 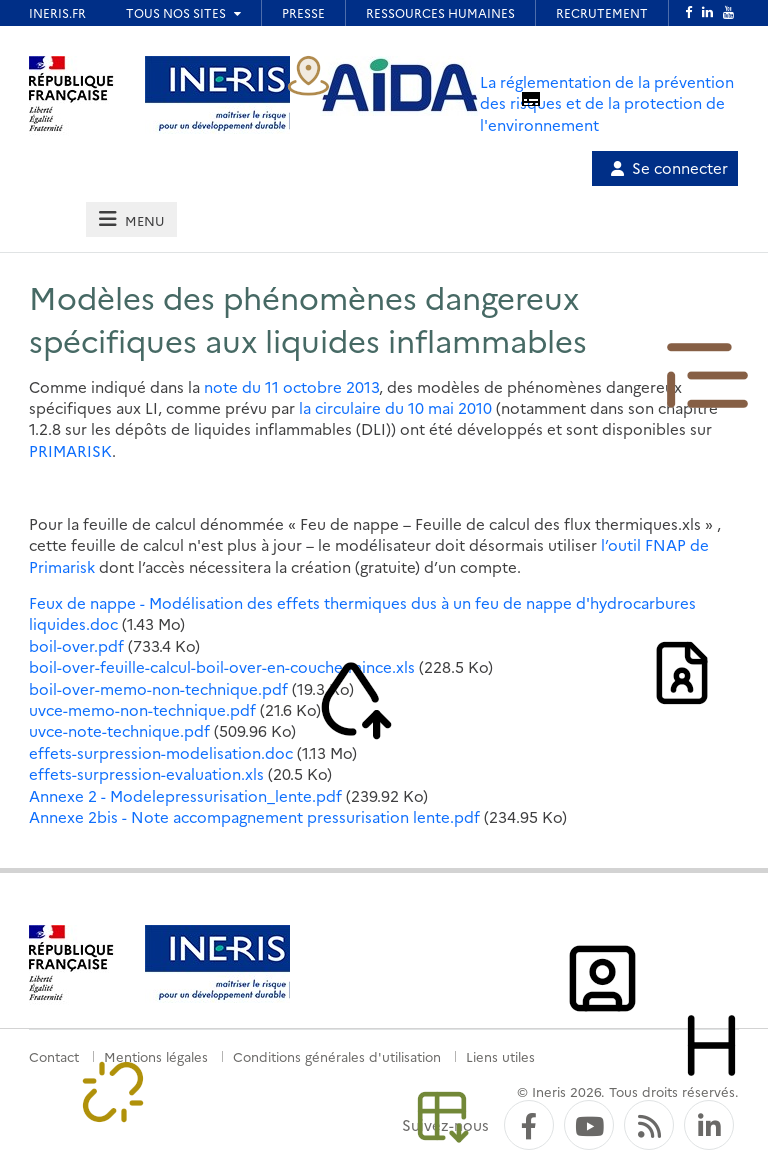 I want to click on view user profile, so click(x=602, y=978).